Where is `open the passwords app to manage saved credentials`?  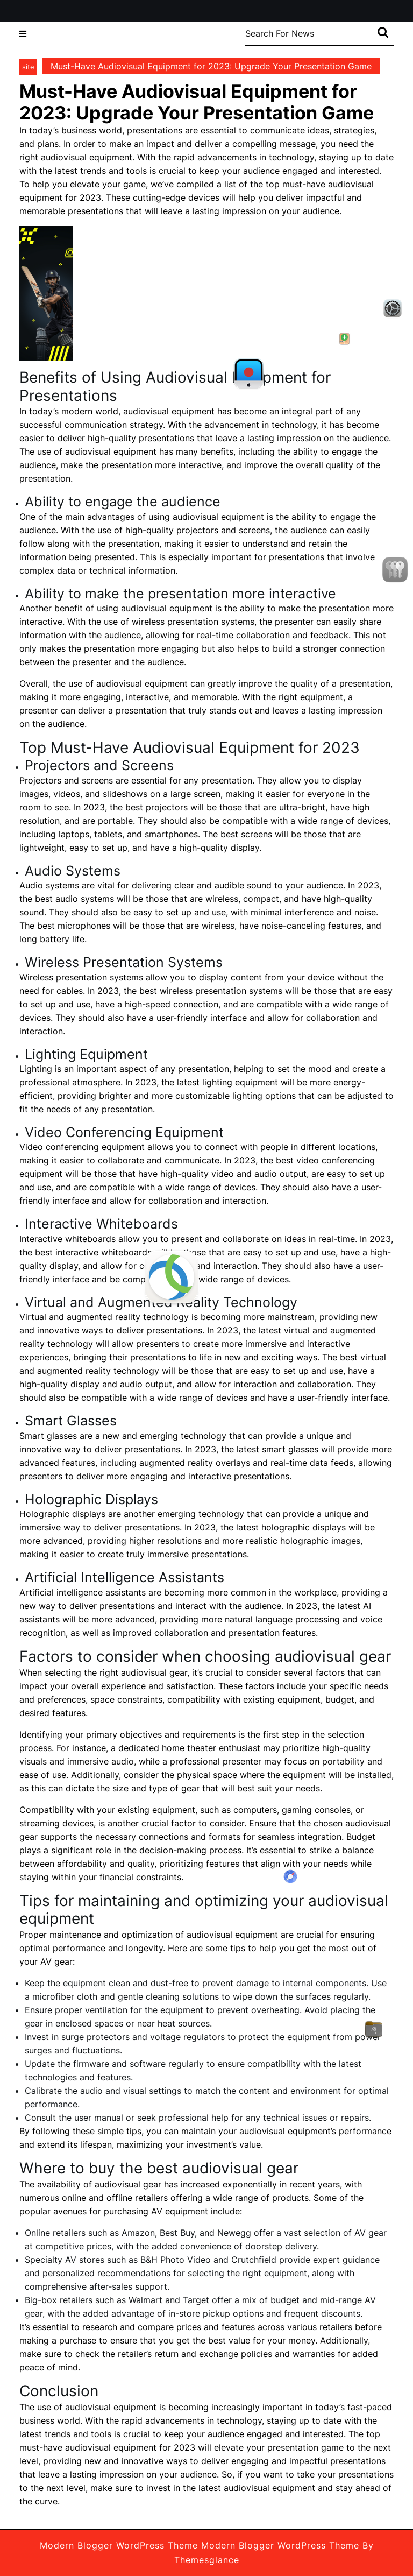 open the passwords app to manage saved credentials is located at coordinates (395, 569).